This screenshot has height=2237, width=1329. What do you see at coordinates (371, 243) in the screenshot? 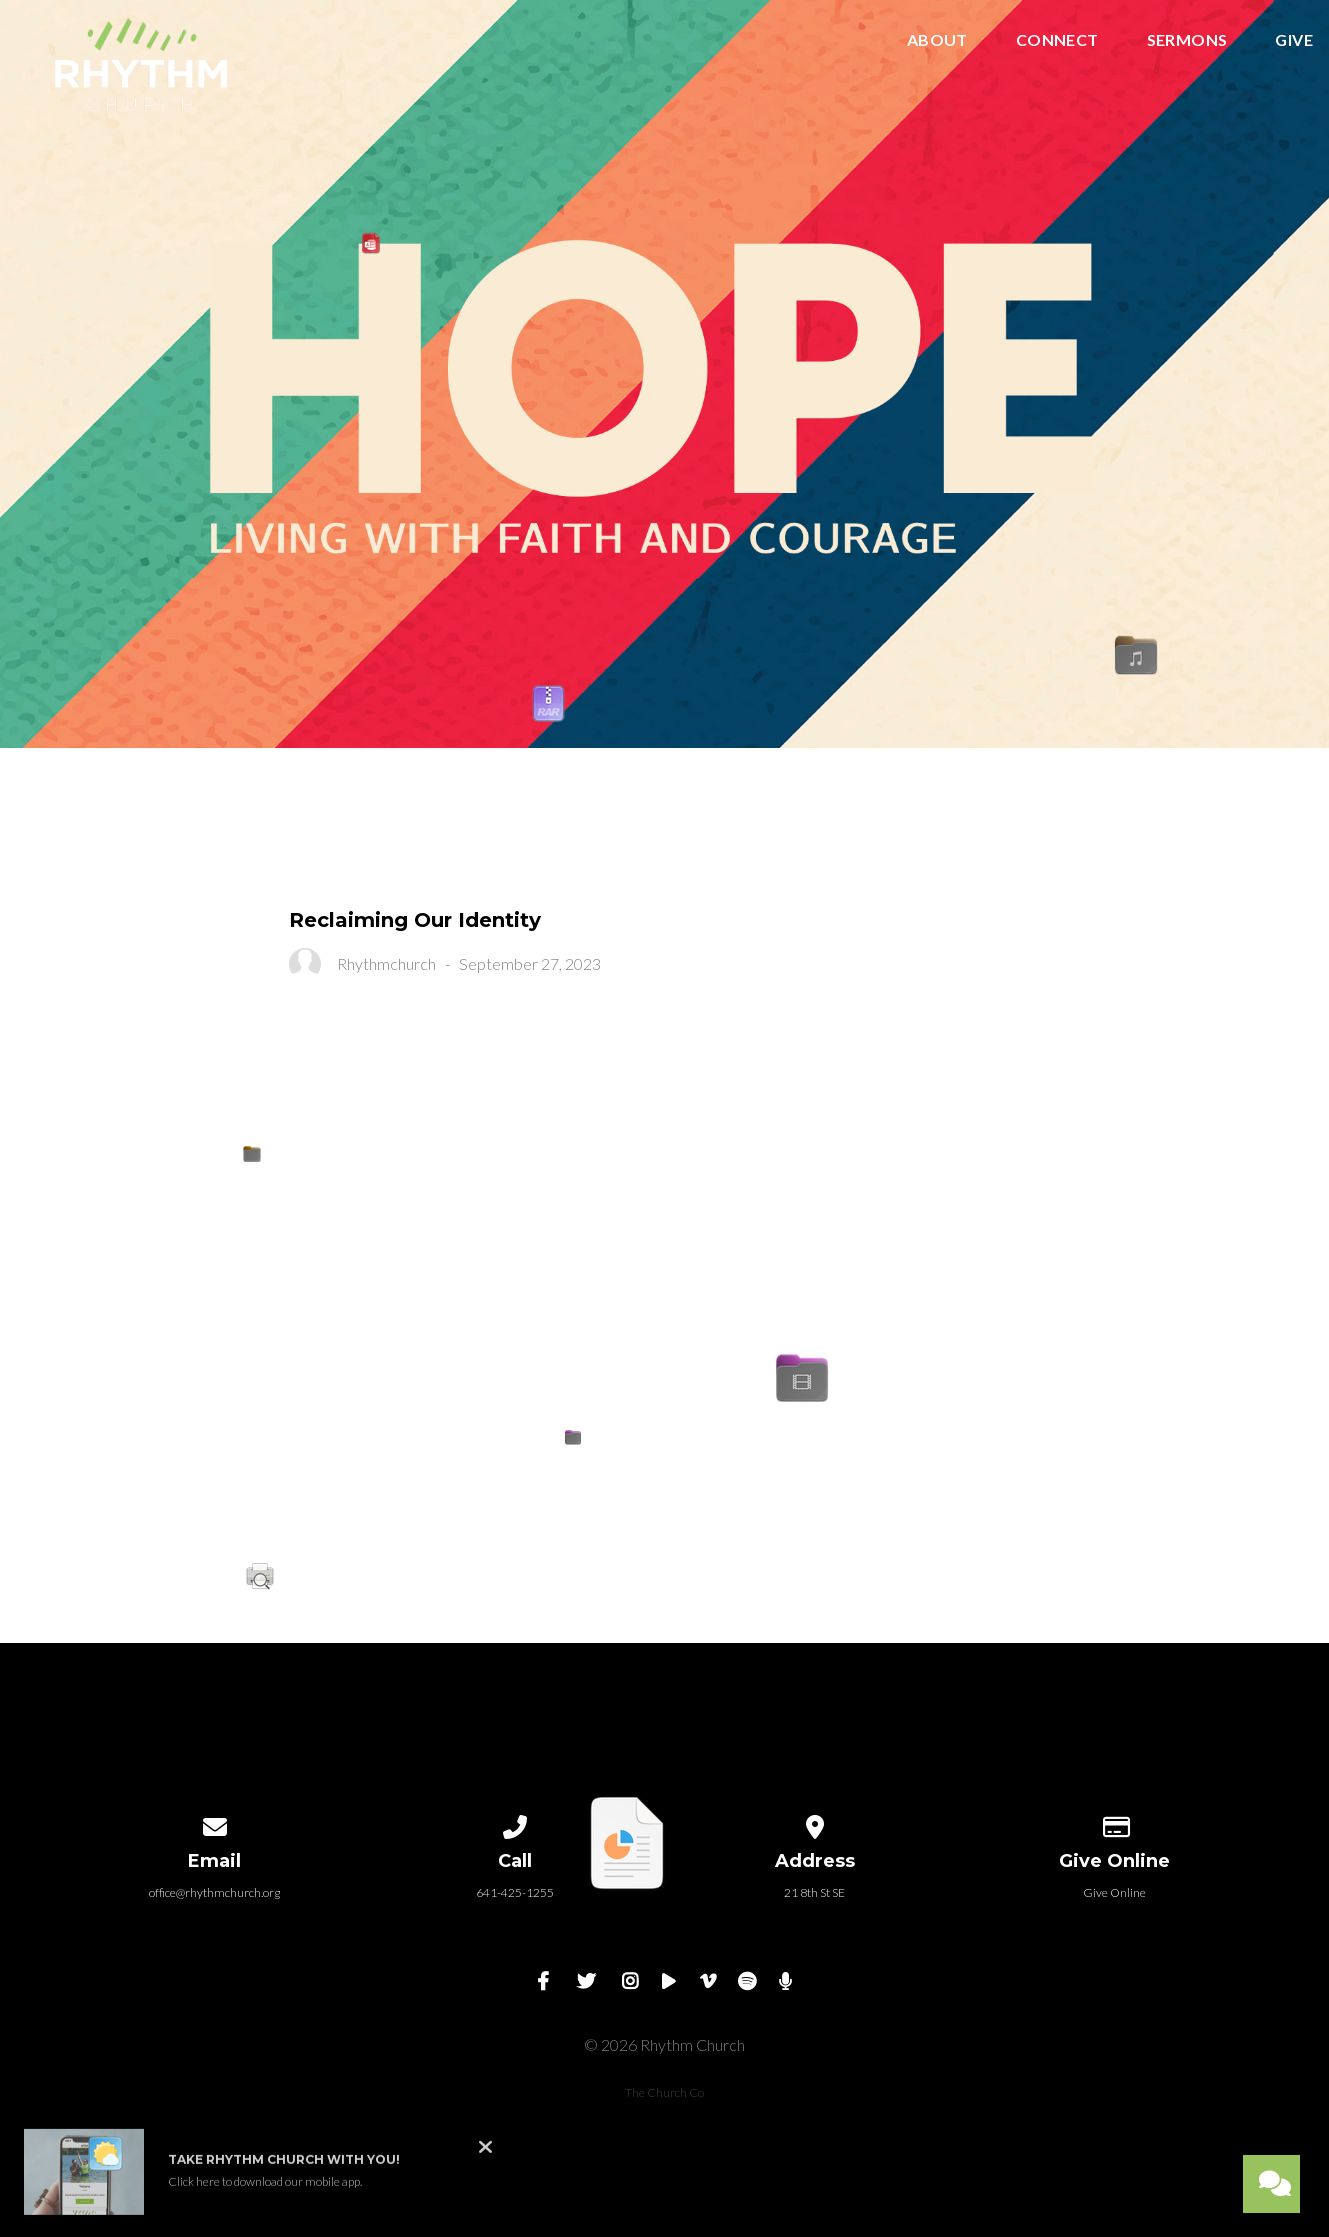
I see `microsoft access database file` at bounding box center [371, 243].